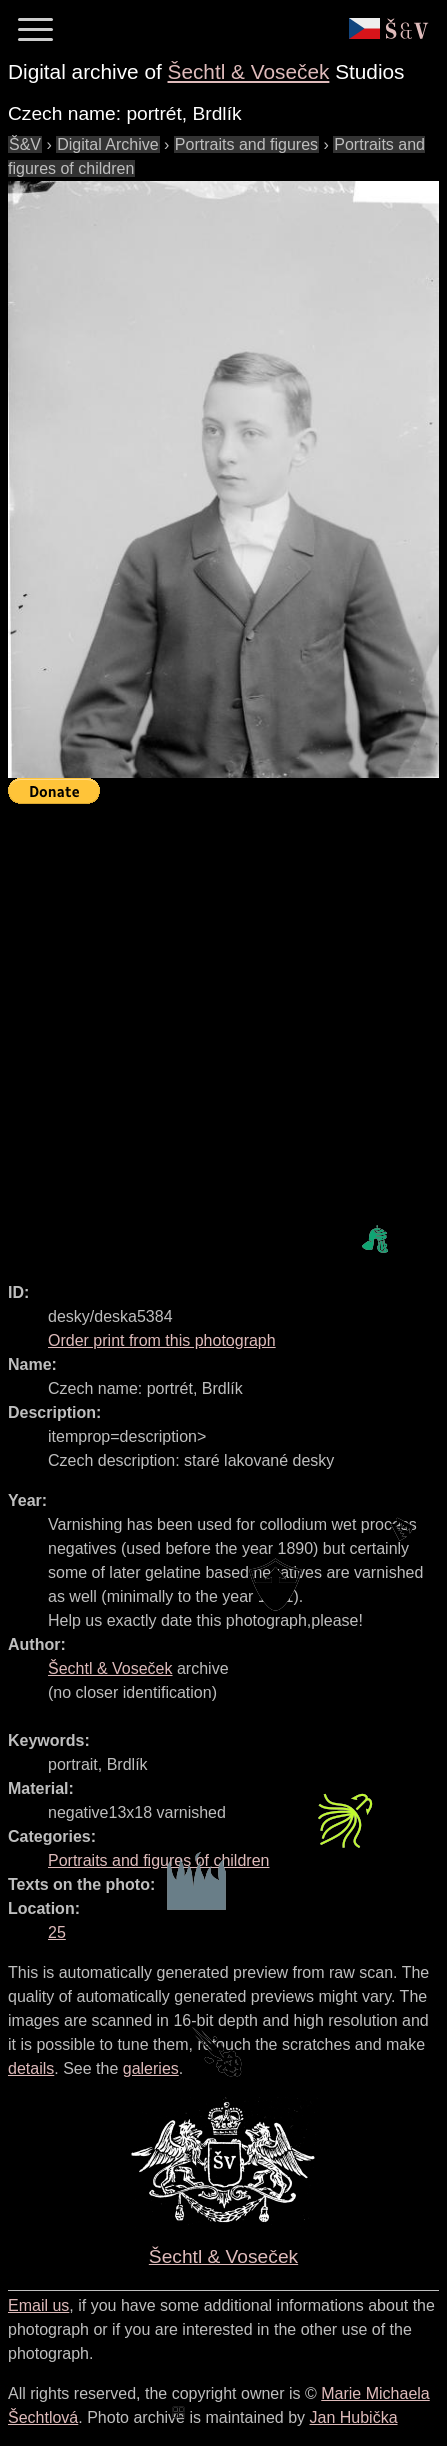 This screenshot has width=447, height=2446. Describe the element at coordinates (196, 1880) in the screenshot. I see `access firewall or security settings` at that location.